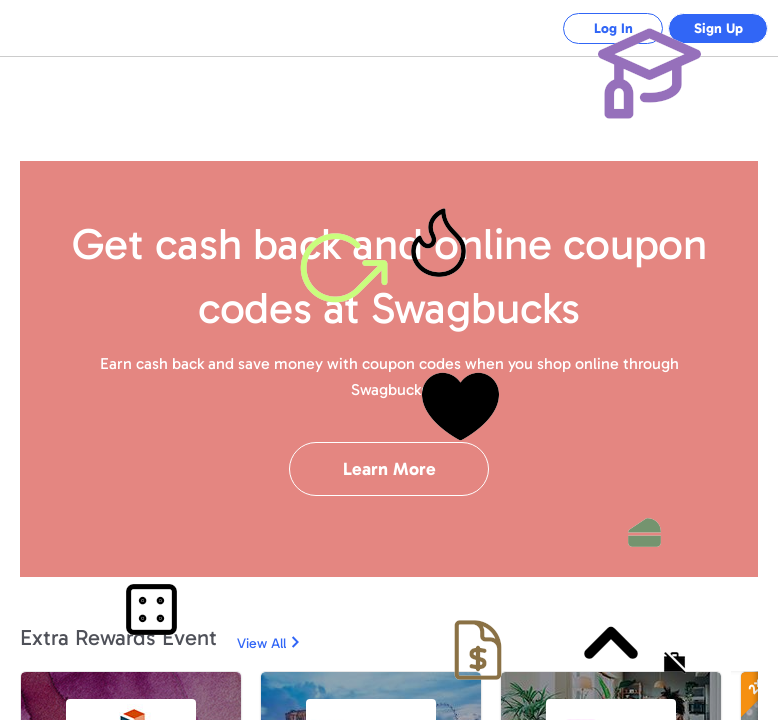  Describe the element at coordinates (438, 242) in the screenshot. I see `view hot or trending content` at that location.